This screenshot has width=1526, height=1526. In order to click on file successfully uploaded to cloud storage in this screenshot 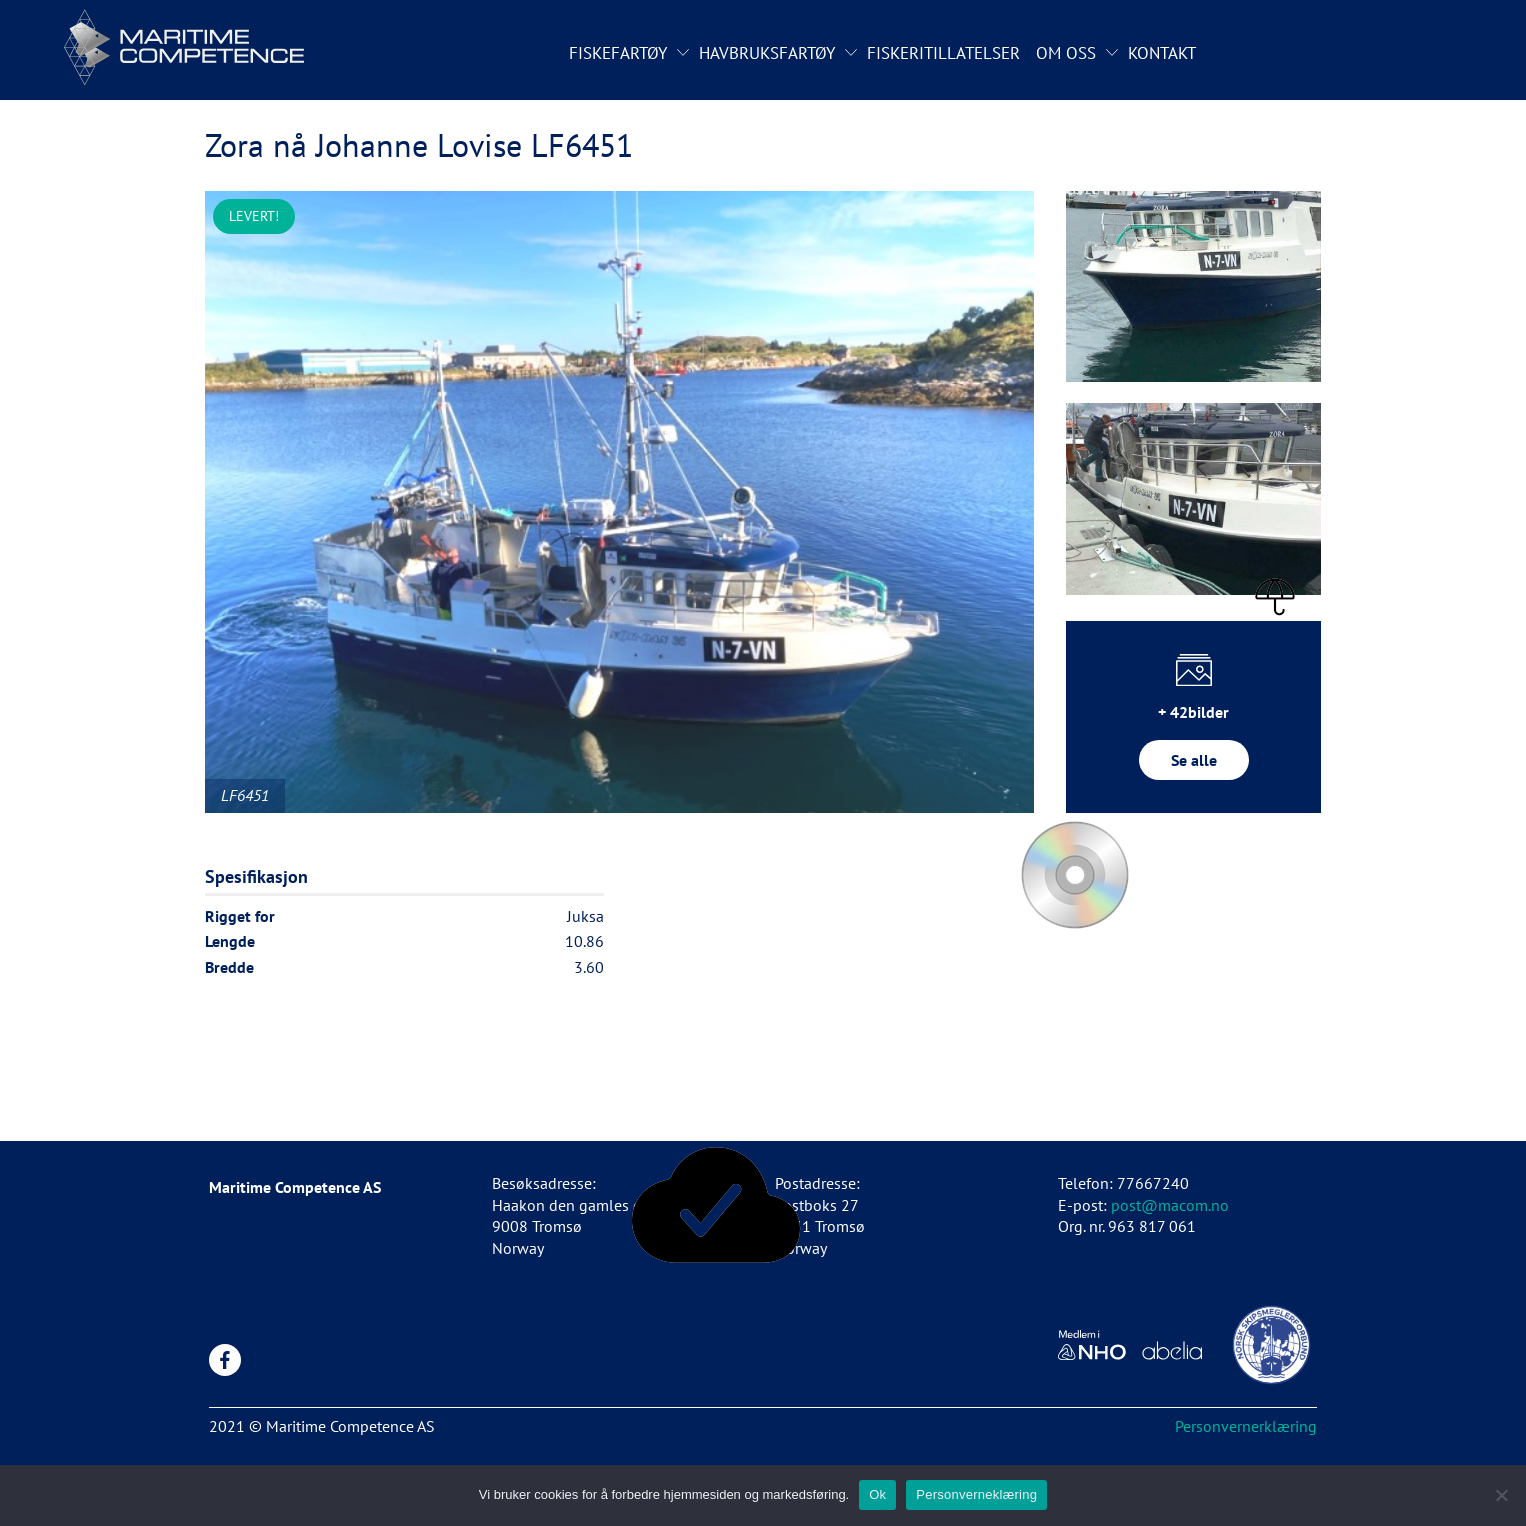, I will do `click(716, 1205)`.